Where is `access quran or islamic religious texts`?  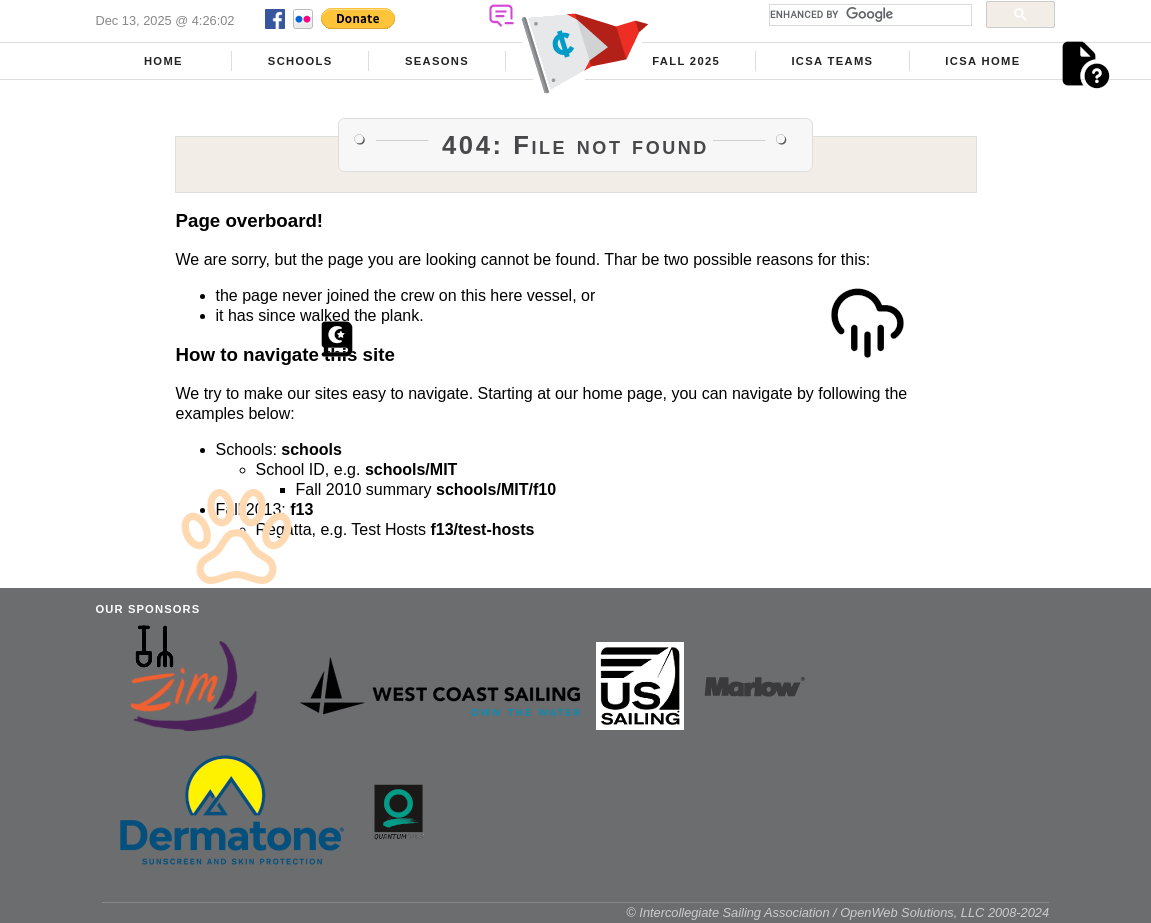
access quran or islamic religious texts is located at coordinates (337, 339).